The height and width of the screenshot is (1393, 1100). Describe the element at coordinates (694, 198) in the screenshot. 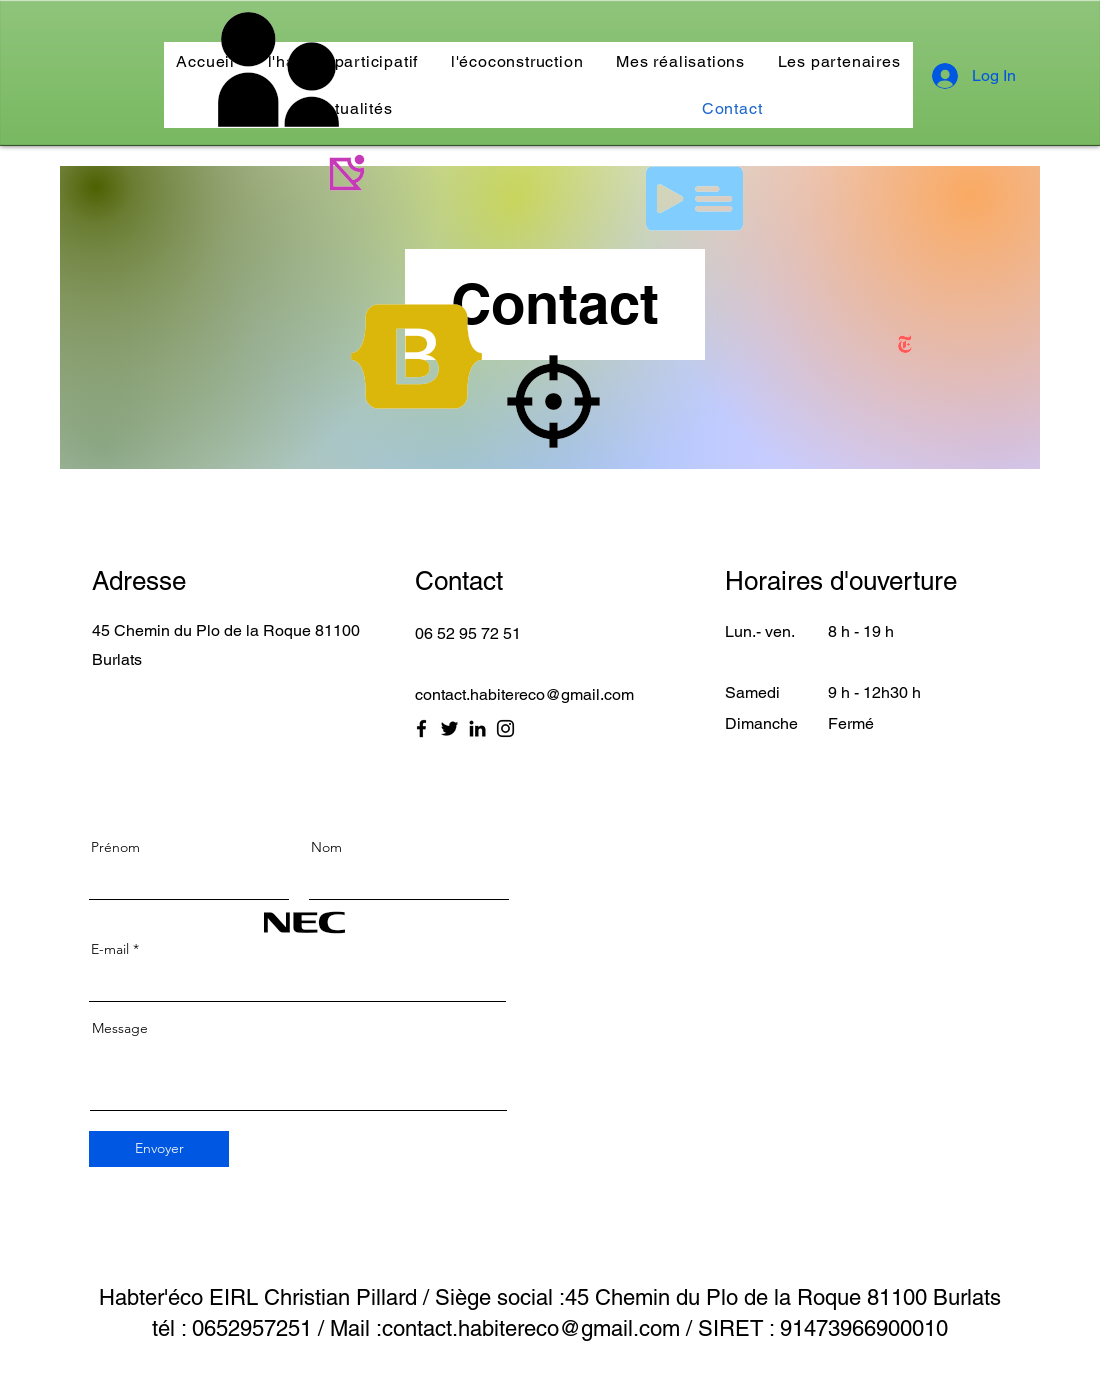

I see `PreMiD logo - indicates Discord rich presence integration` at that location.